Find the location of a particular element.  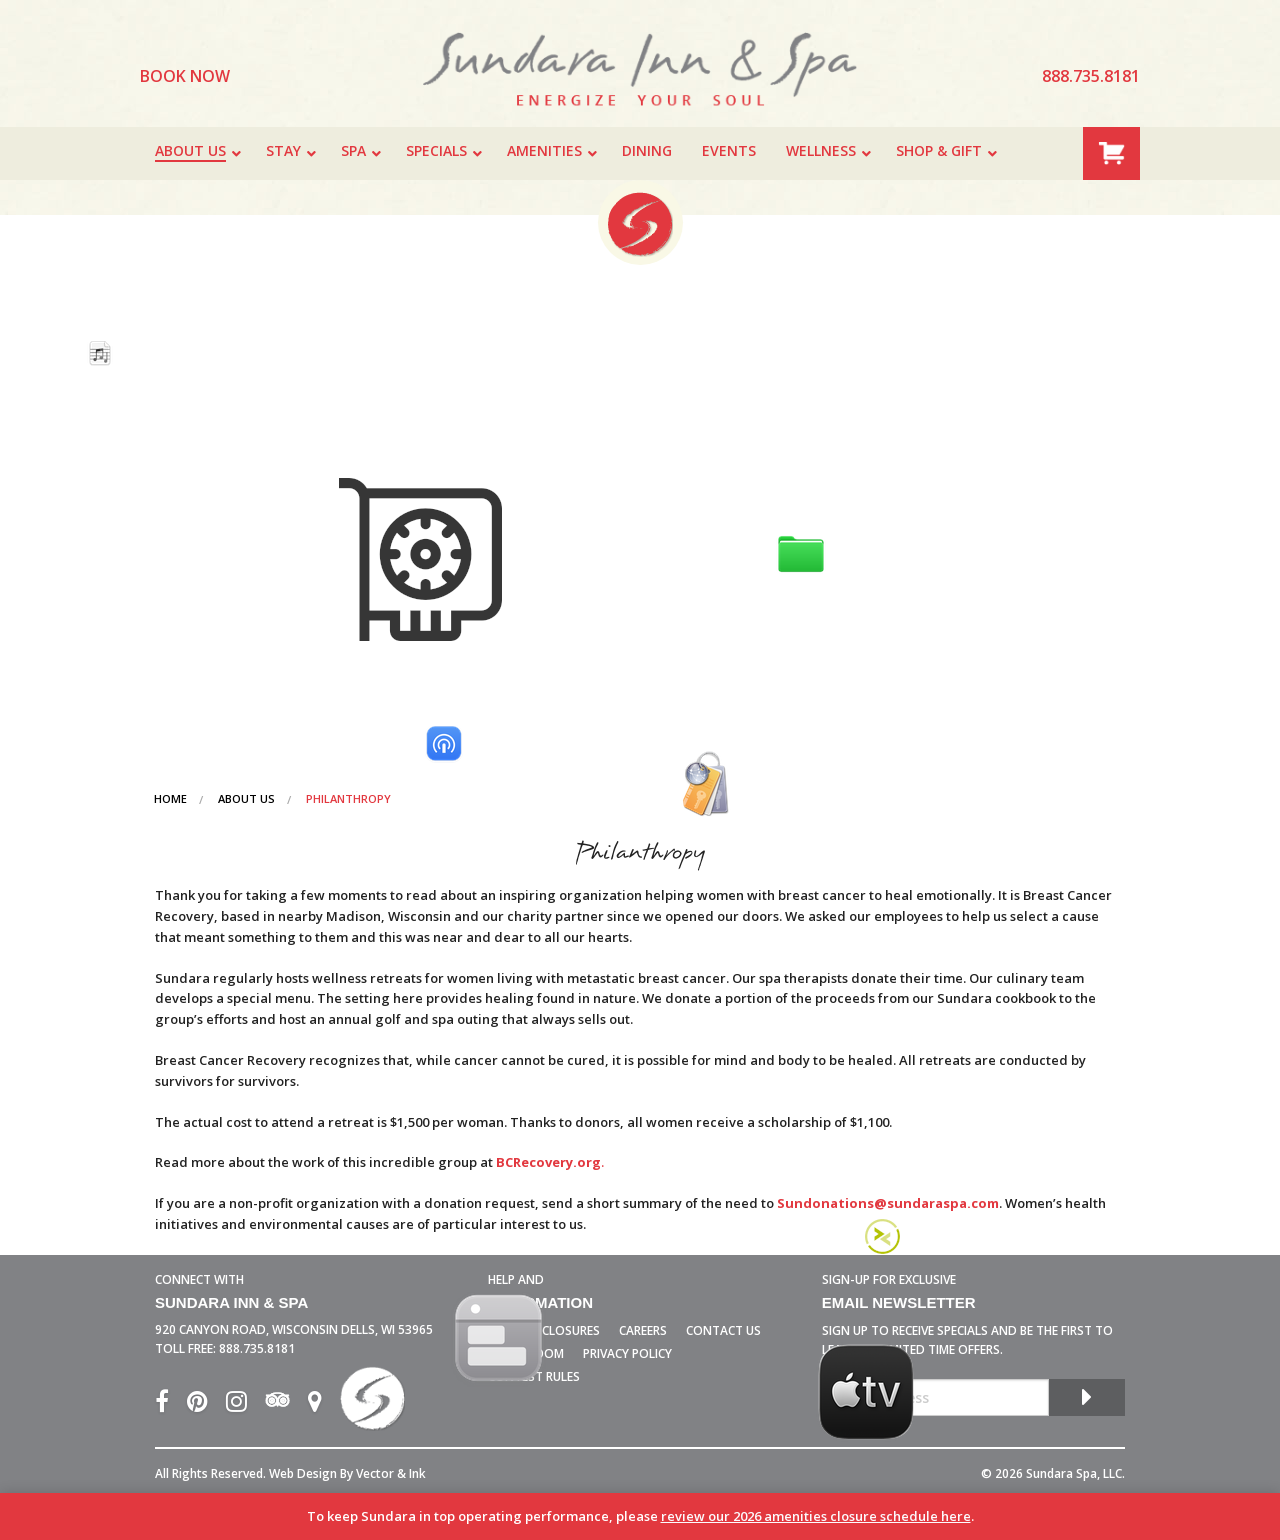

open folder to view contents is located at coordinates (801, 554).